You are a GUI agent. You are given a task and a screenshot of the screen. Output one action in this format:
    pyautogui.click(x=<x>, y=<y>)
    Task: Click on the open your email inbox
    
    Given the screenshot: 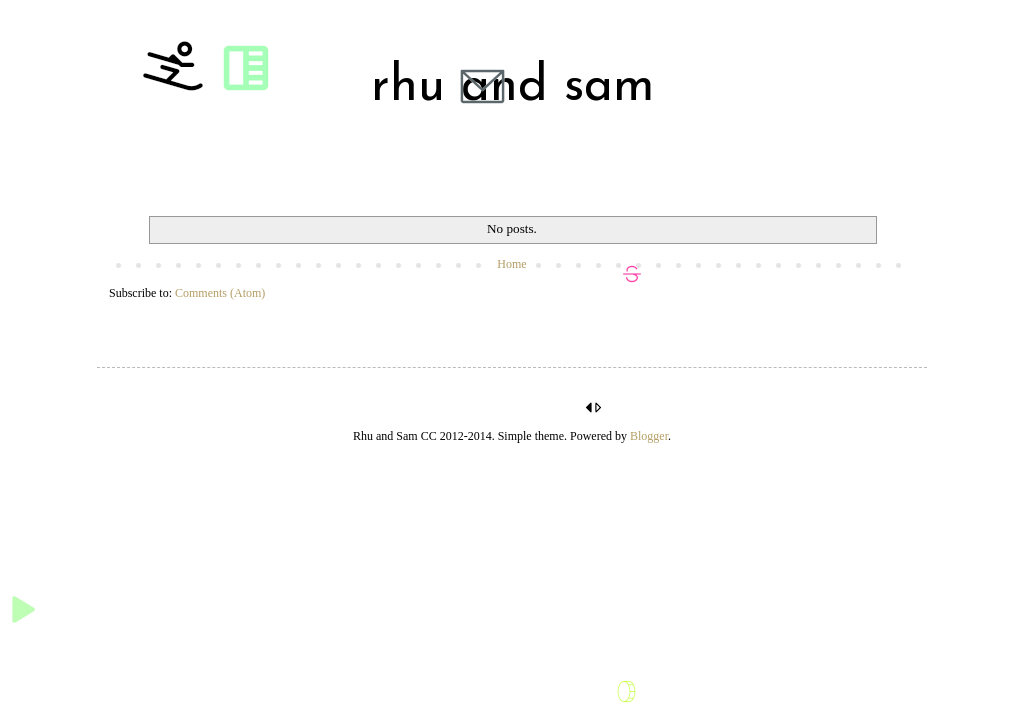 What is the action you would take?
    pyautogui.click(x=482, y=86)
    